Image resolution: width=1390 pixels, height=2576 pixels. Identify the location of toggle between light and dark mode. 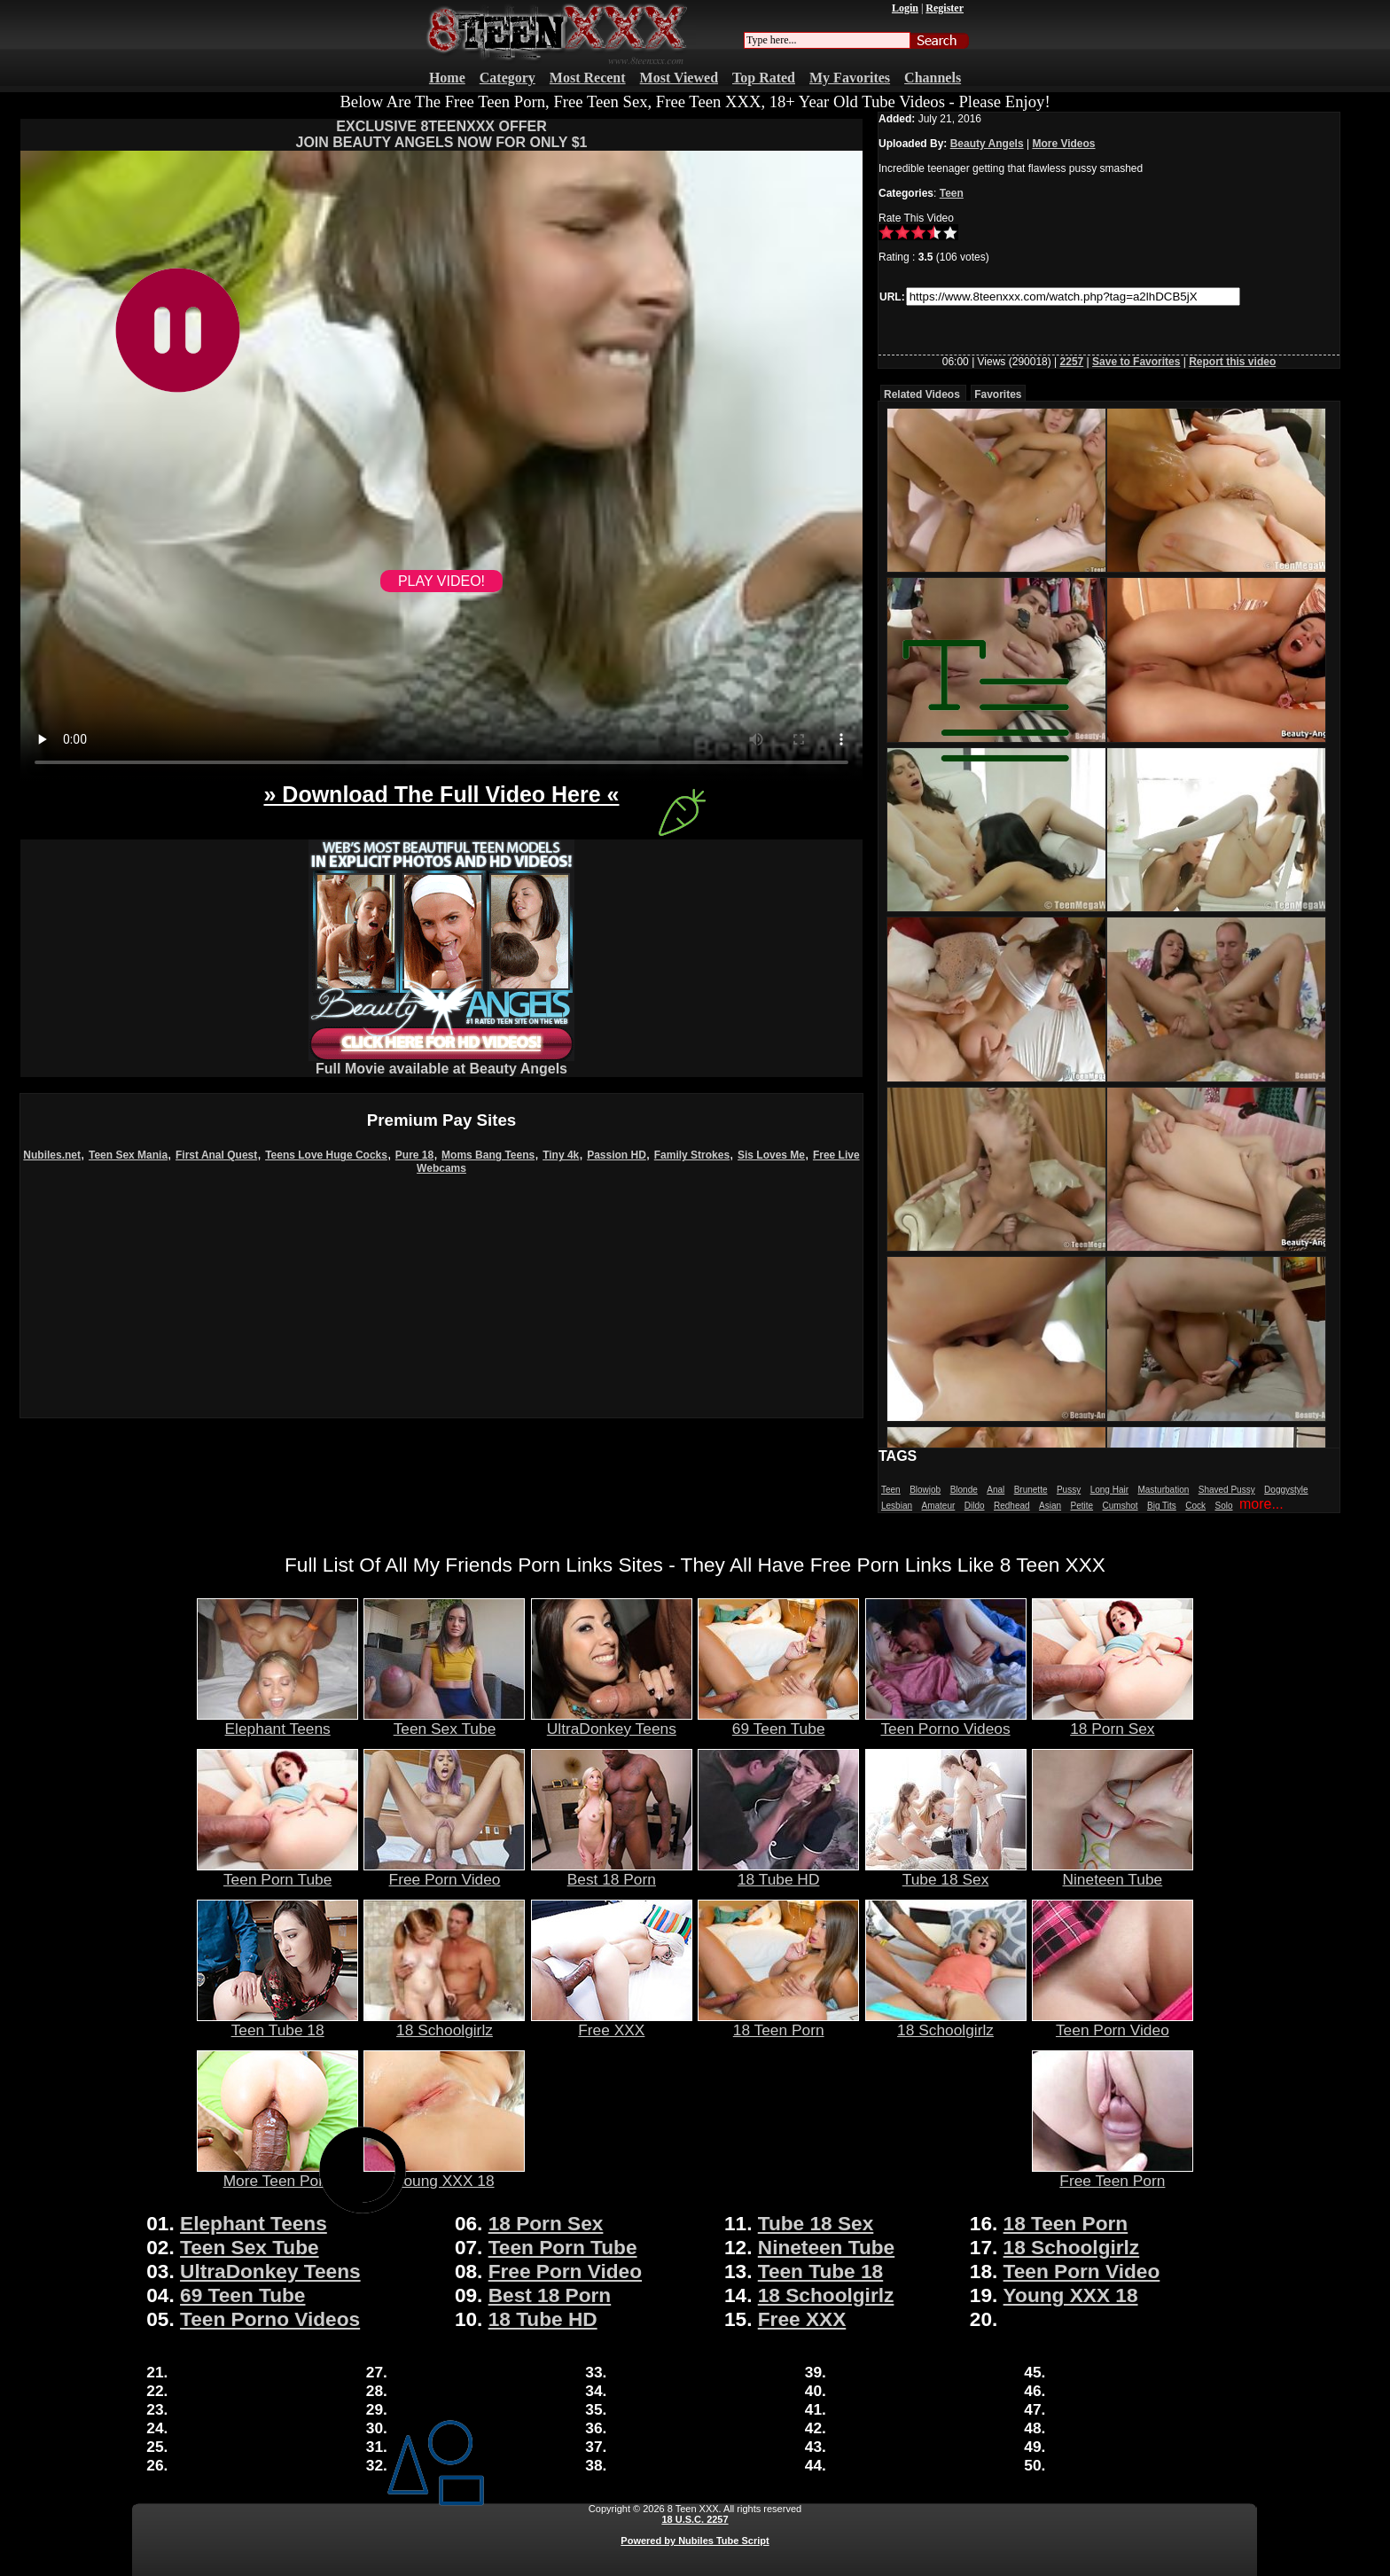
(363, 2170).